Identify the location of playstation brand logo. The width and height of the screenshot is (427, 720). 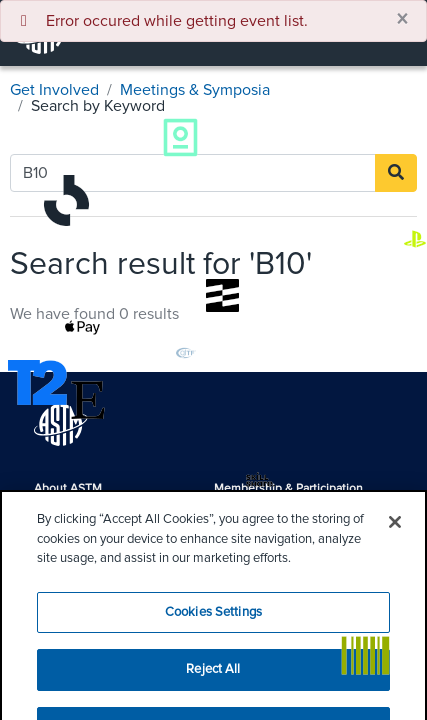
(415, 239).